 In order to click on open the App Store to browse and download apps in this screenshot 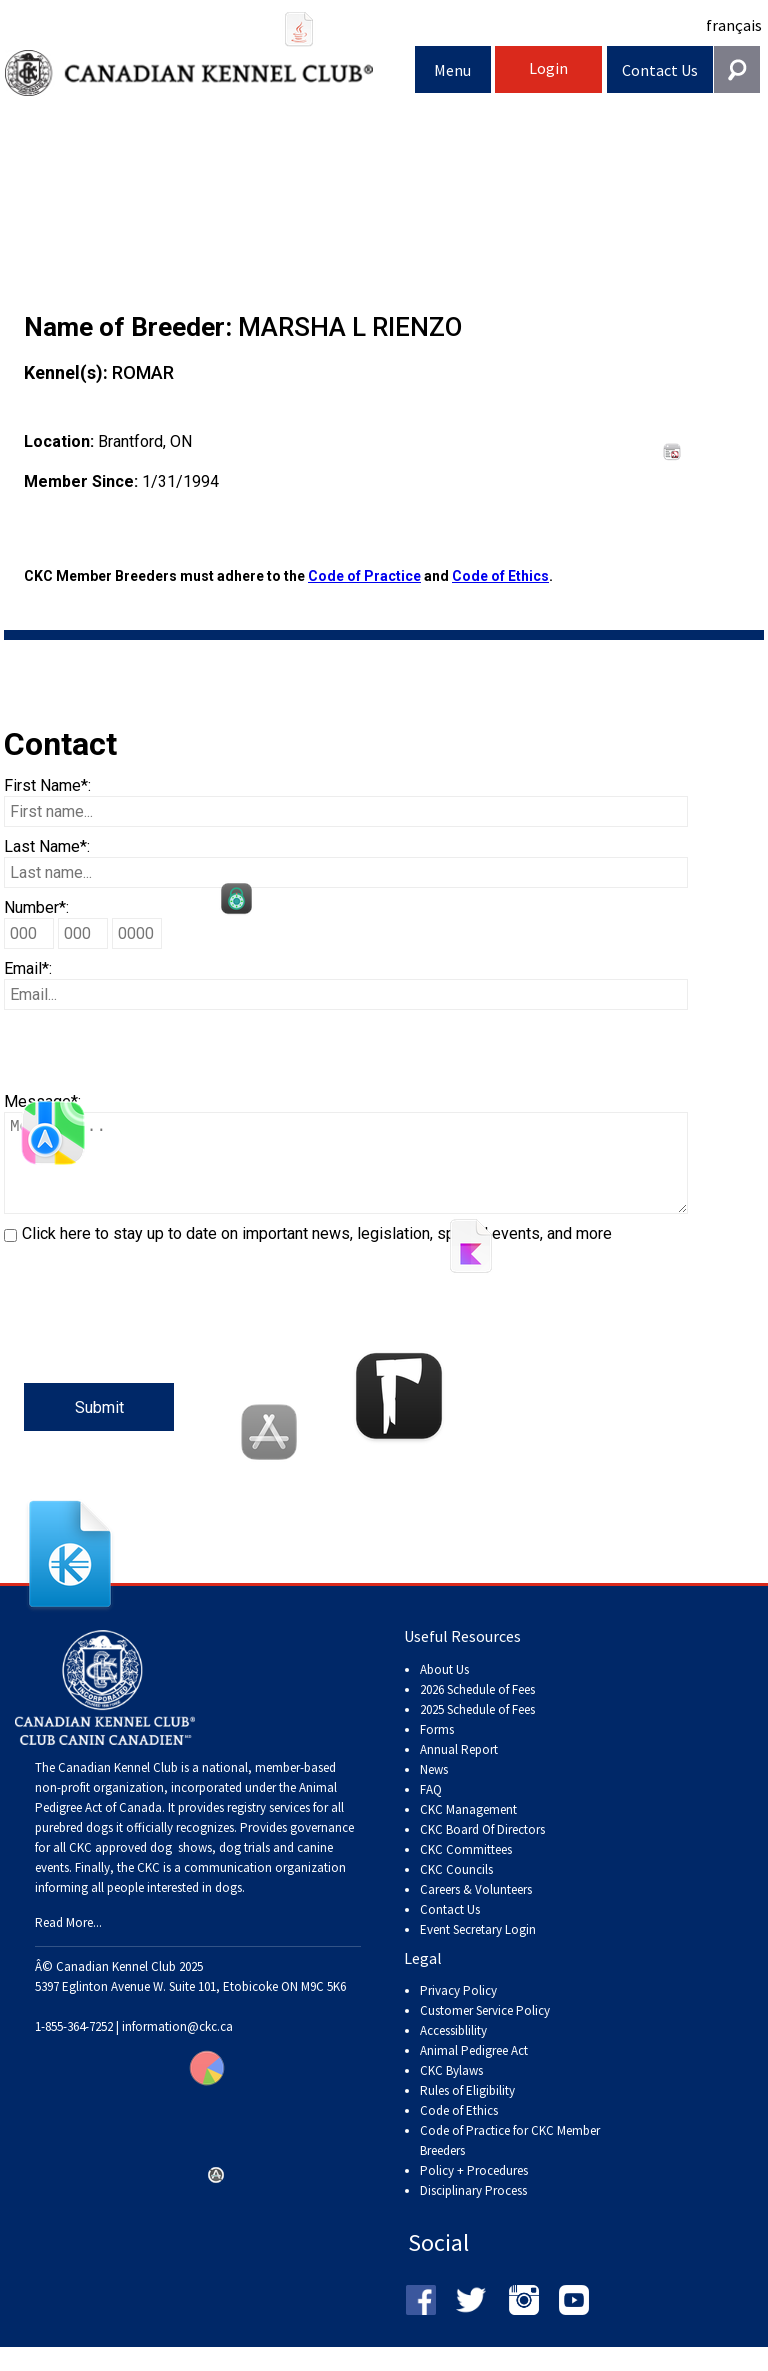, I will do `click(269, 1432)`.